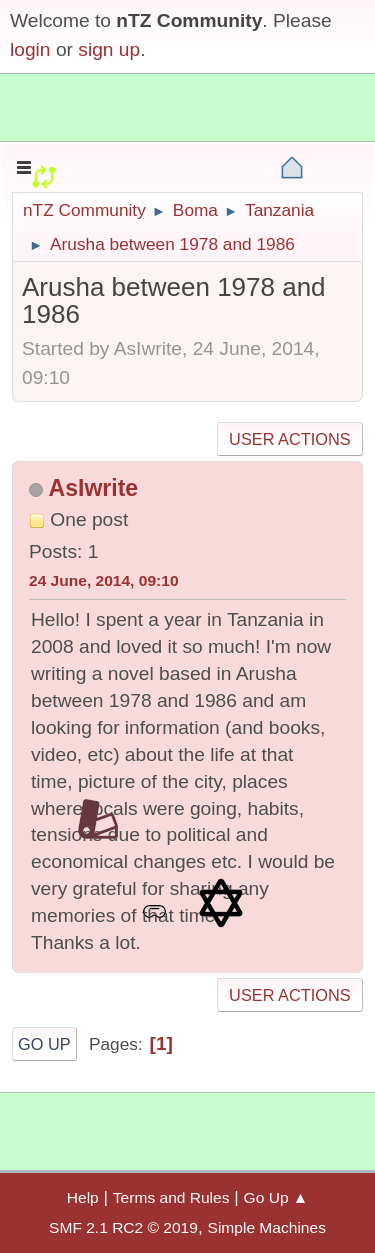  What do you see at coordinates (96, 820) in the screenshot?
I see `access color palette or theme options` at bounding box center [96, 820].